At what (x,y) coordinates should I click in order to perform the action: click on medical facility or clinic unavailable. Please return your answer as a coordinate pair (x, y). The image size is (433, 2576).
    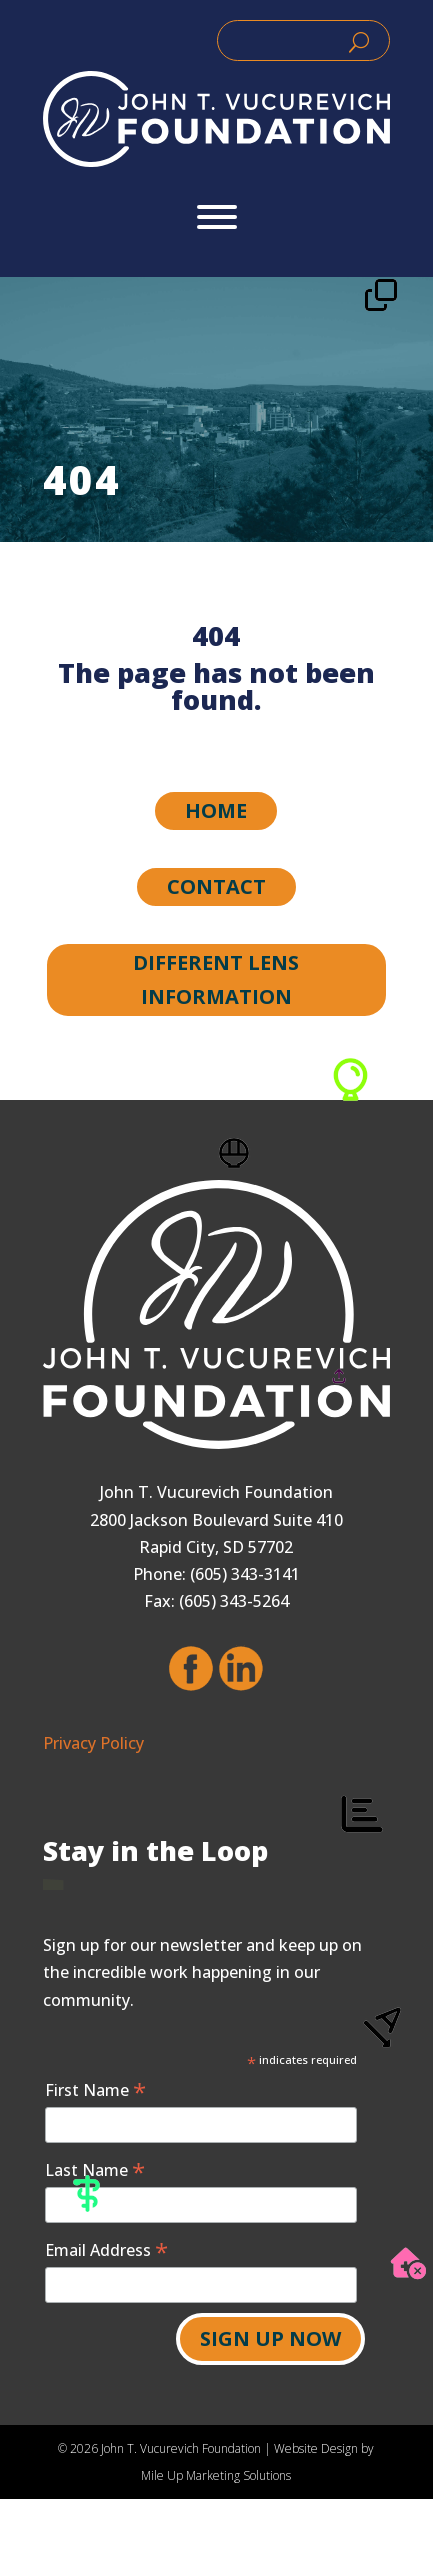
    Looking at the image, I should click on (407, 2262).